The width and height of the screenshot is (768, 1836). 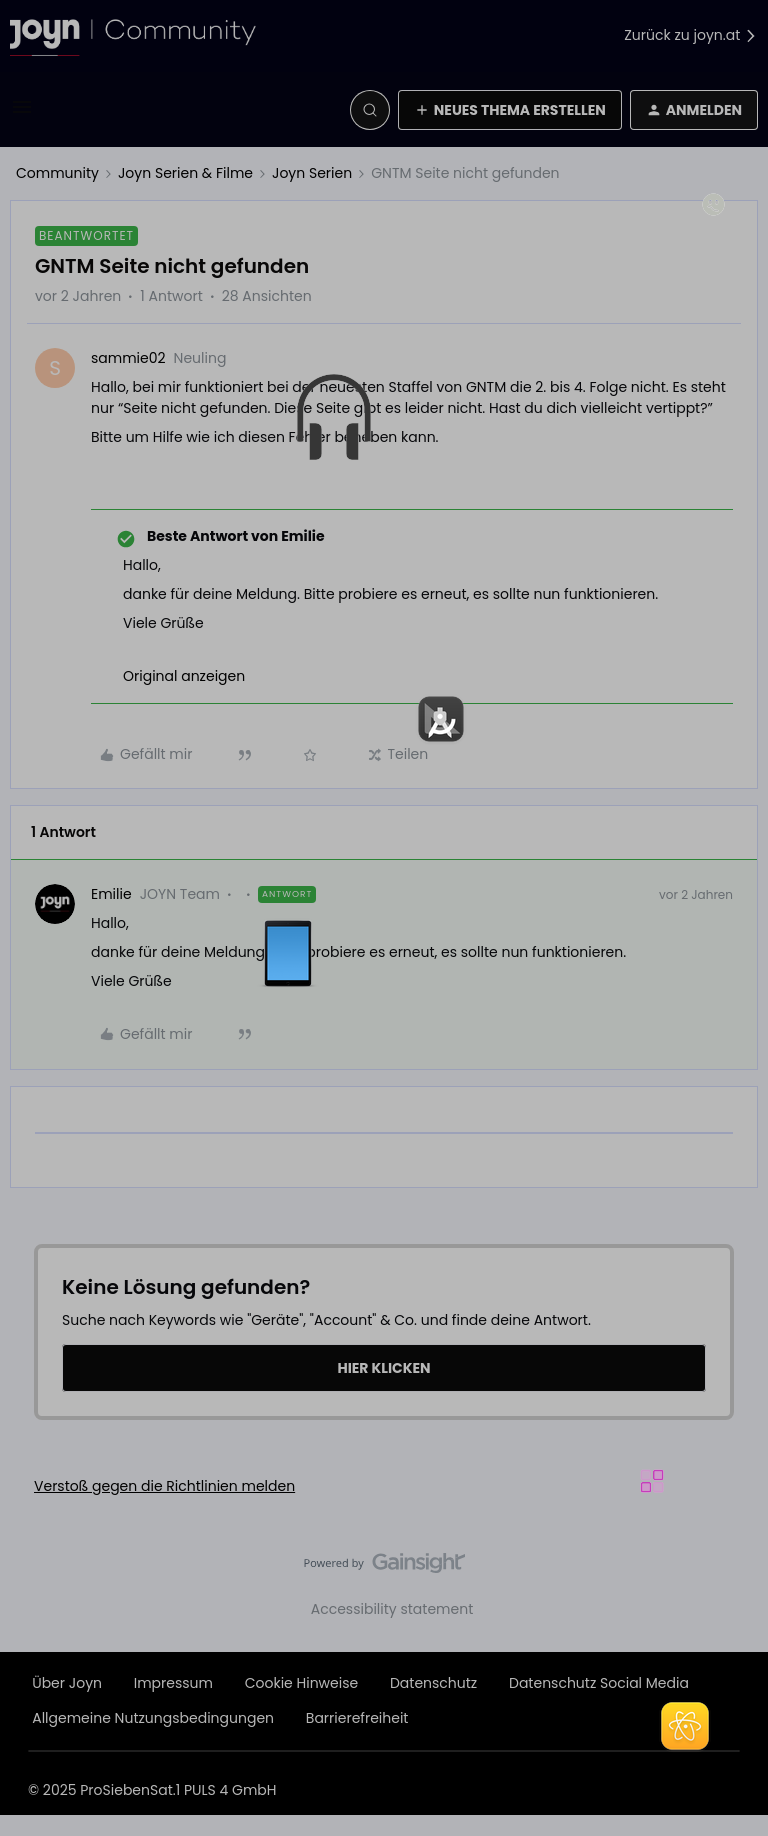 I want to click on iPad Air 2 device icon, so click(x=288, y=953).